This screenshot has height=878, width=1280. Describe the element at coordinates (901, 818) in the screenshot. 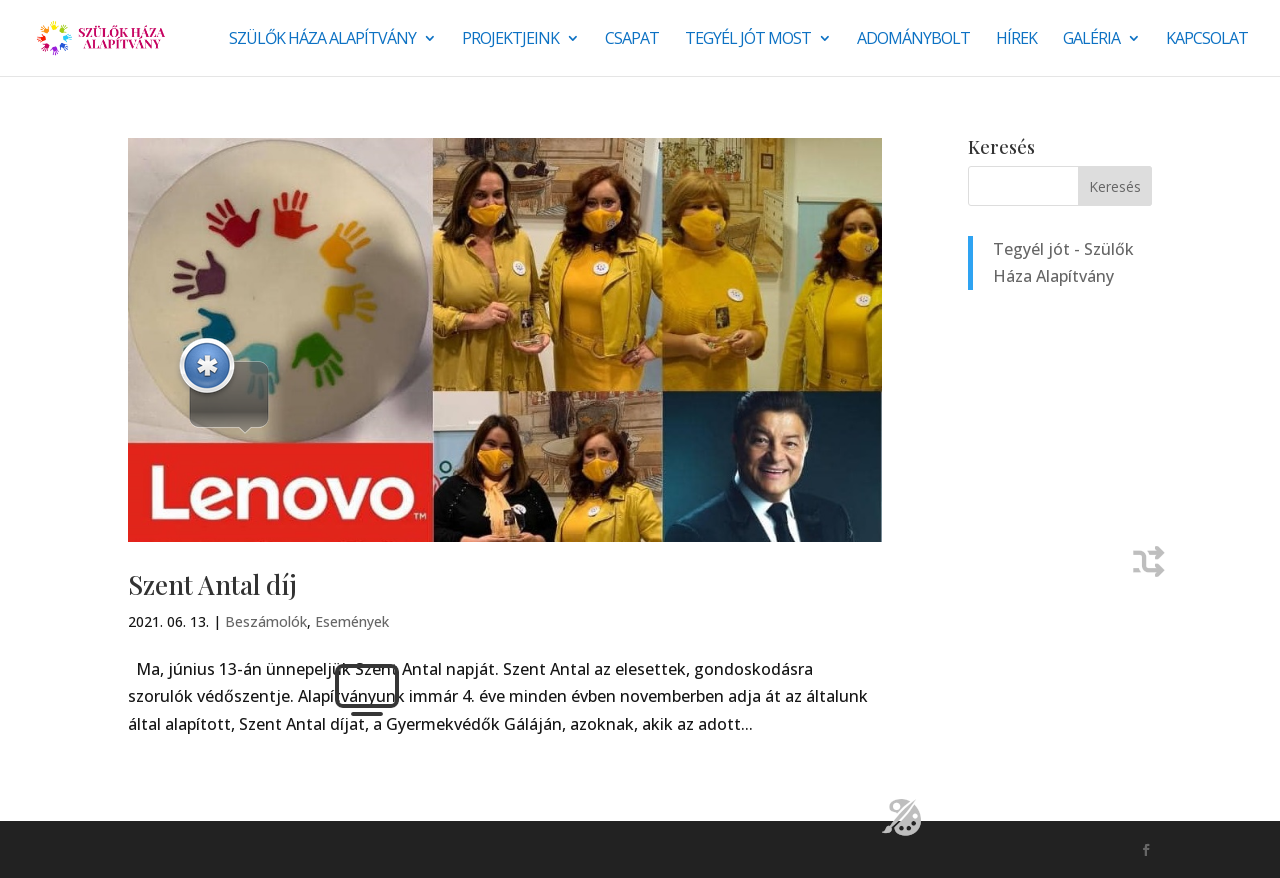

I see `open graphics or drawing applications` at that location.